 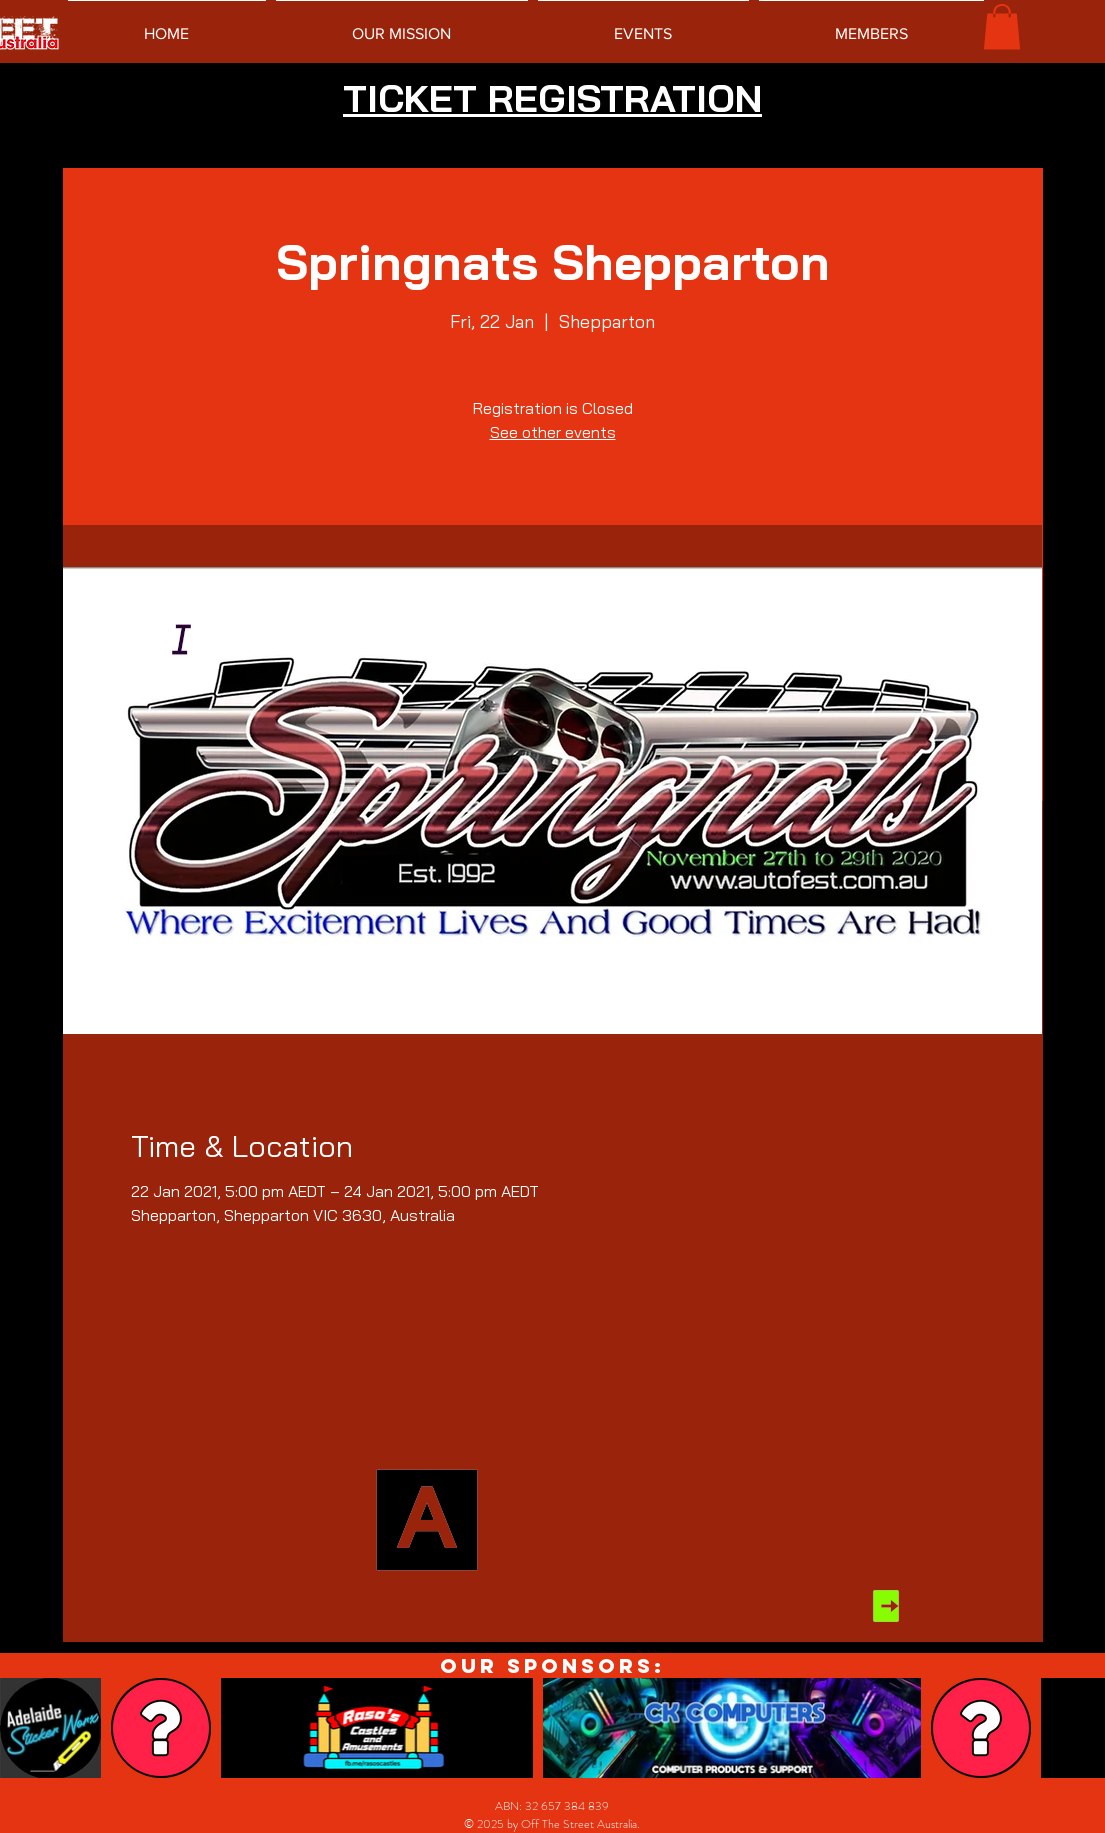 What do you see at coordinates (886, 1606) in the screenshot?
I see `log out of your account` at bounding box center [886, 1606].